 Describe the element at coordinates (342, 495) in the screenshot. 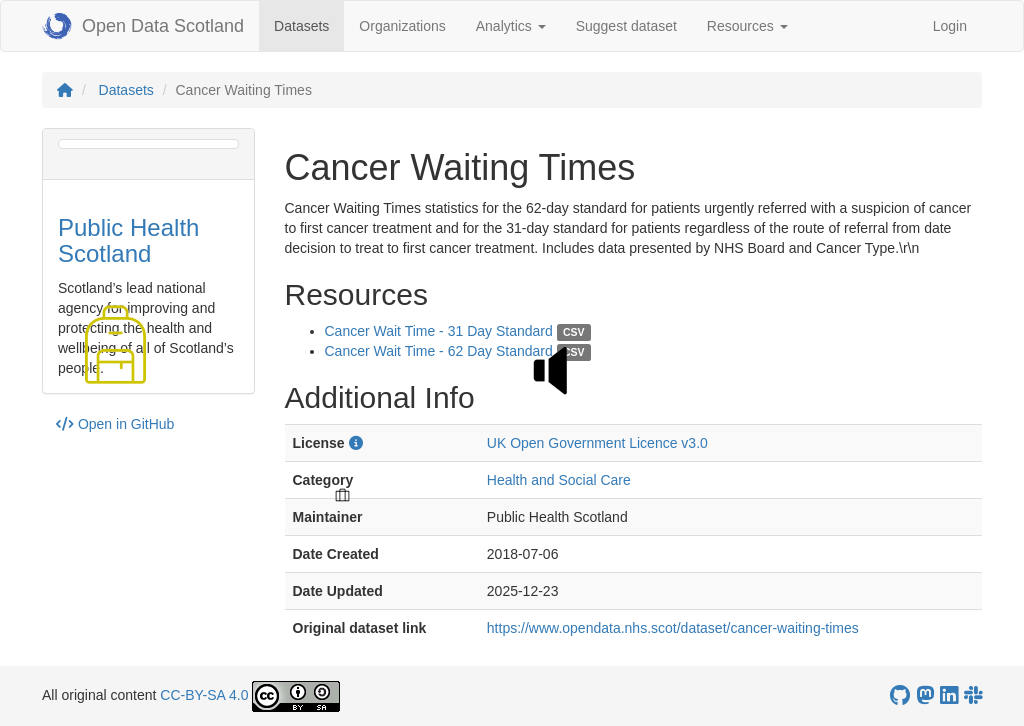

I see `access travel or trip planning features` at that location.